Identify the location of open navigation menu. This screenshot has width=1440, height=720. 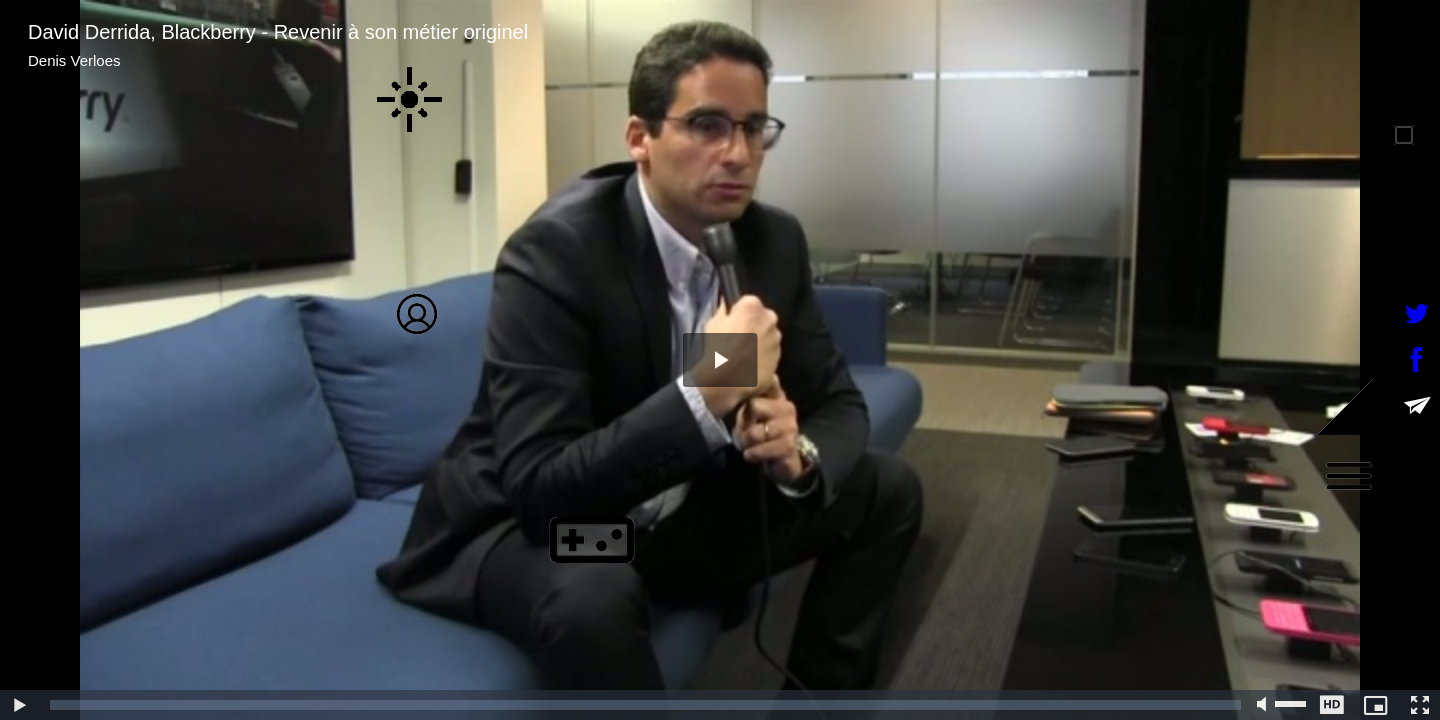
(1349, 476).